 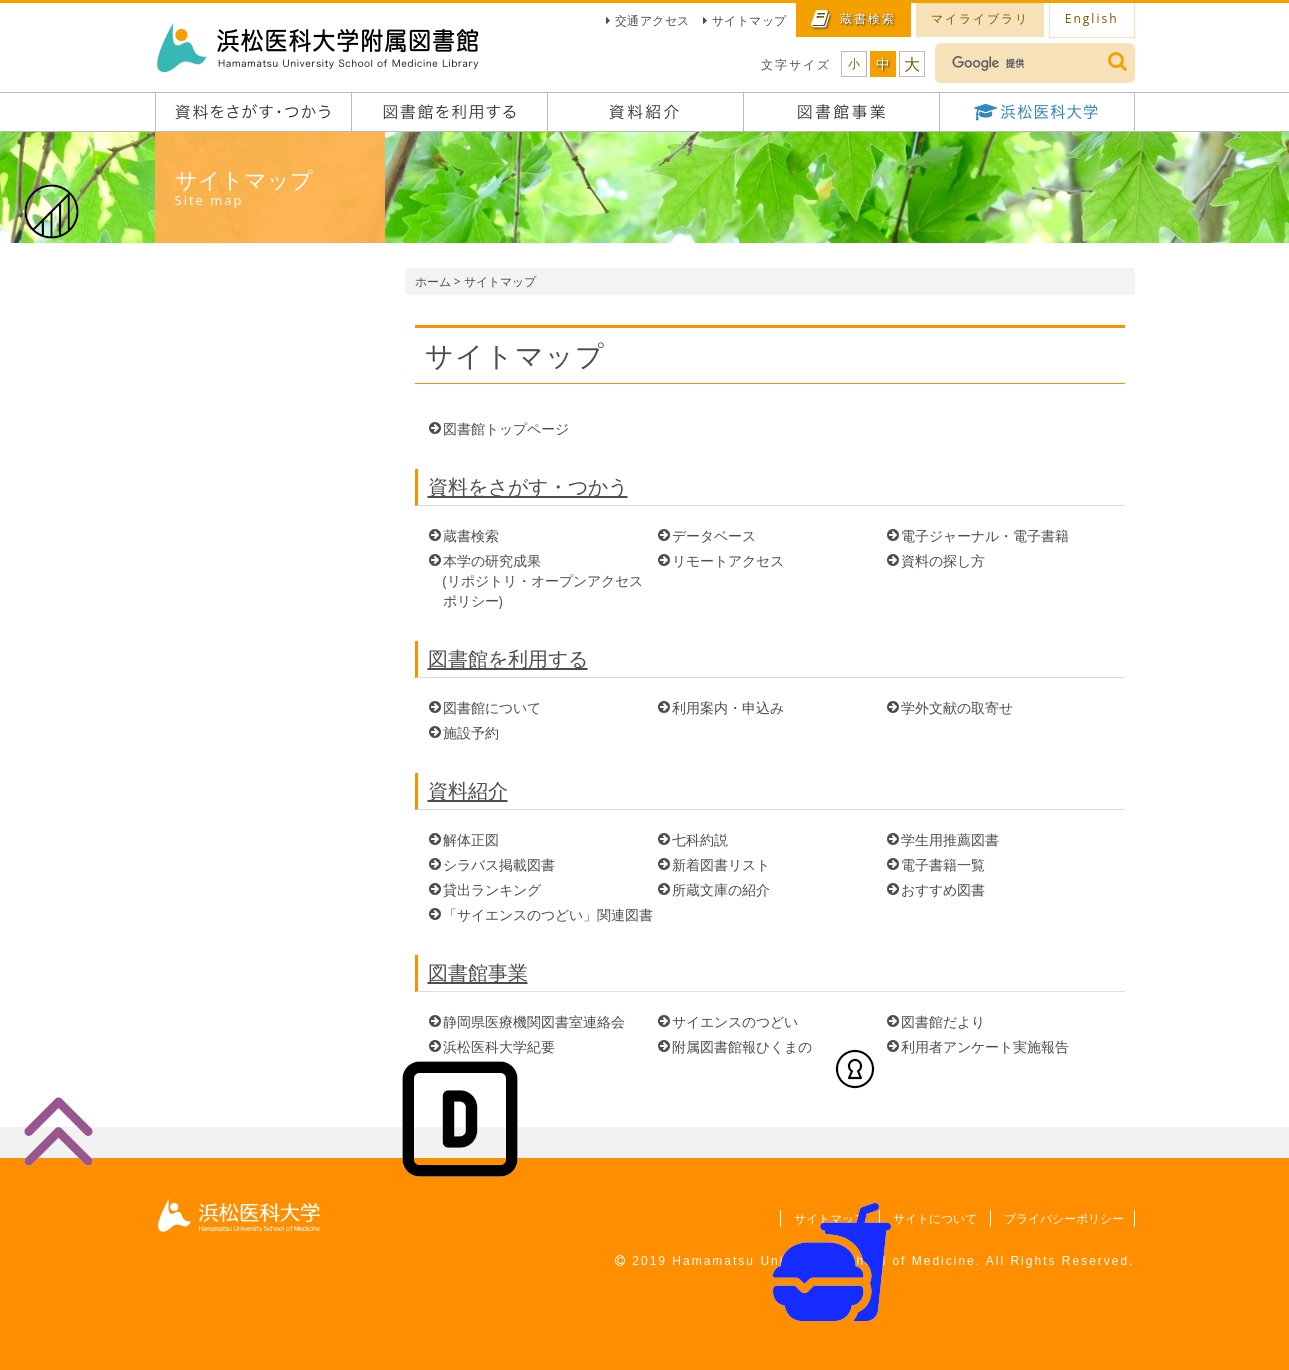 I want to click on scroll to top of page, so click(x=58, y=1134).